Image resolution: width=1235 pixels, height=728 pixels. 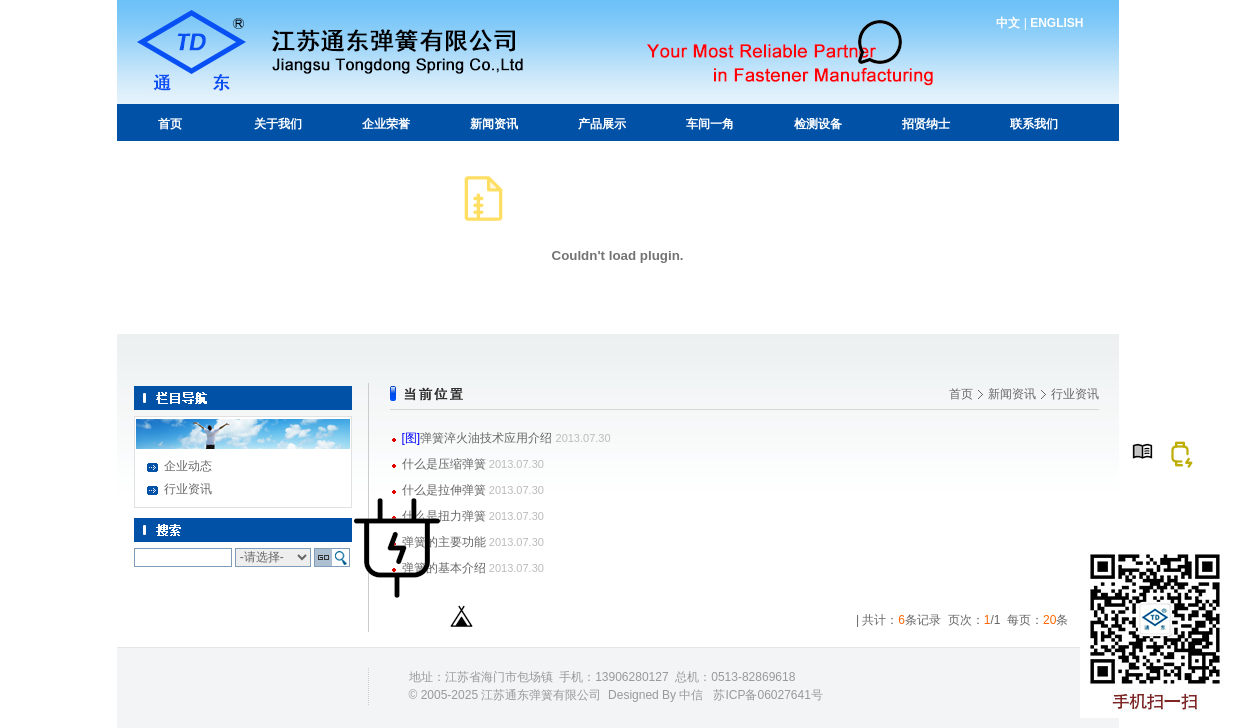 What do you see at coordinates (1142, 450) in the screenshot?
I see `open menu or documentation` at bounding box center [1142, 450].